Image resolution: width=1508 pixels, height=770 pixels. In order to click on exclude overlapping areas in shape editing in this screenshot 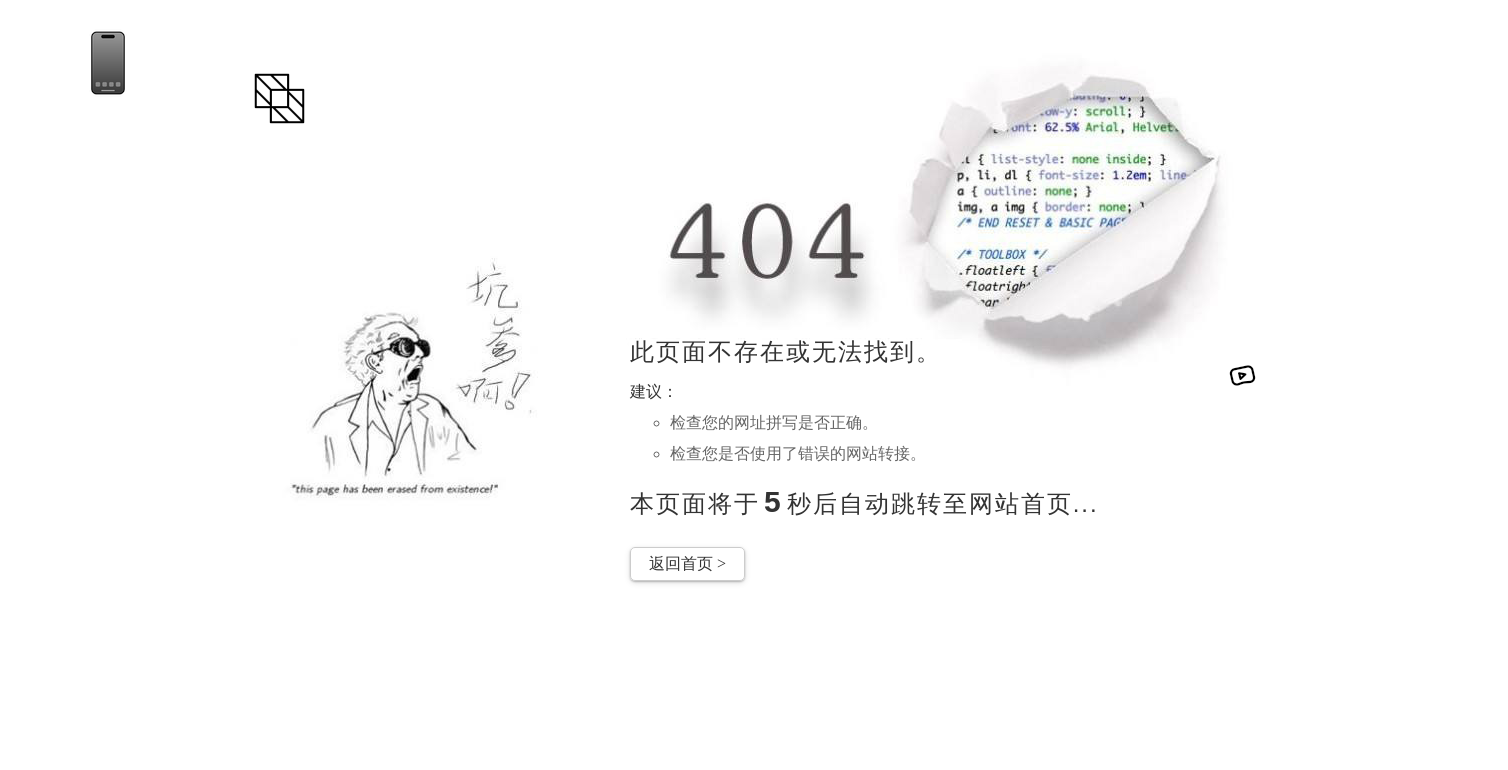, I will do `click(279, 98)`.